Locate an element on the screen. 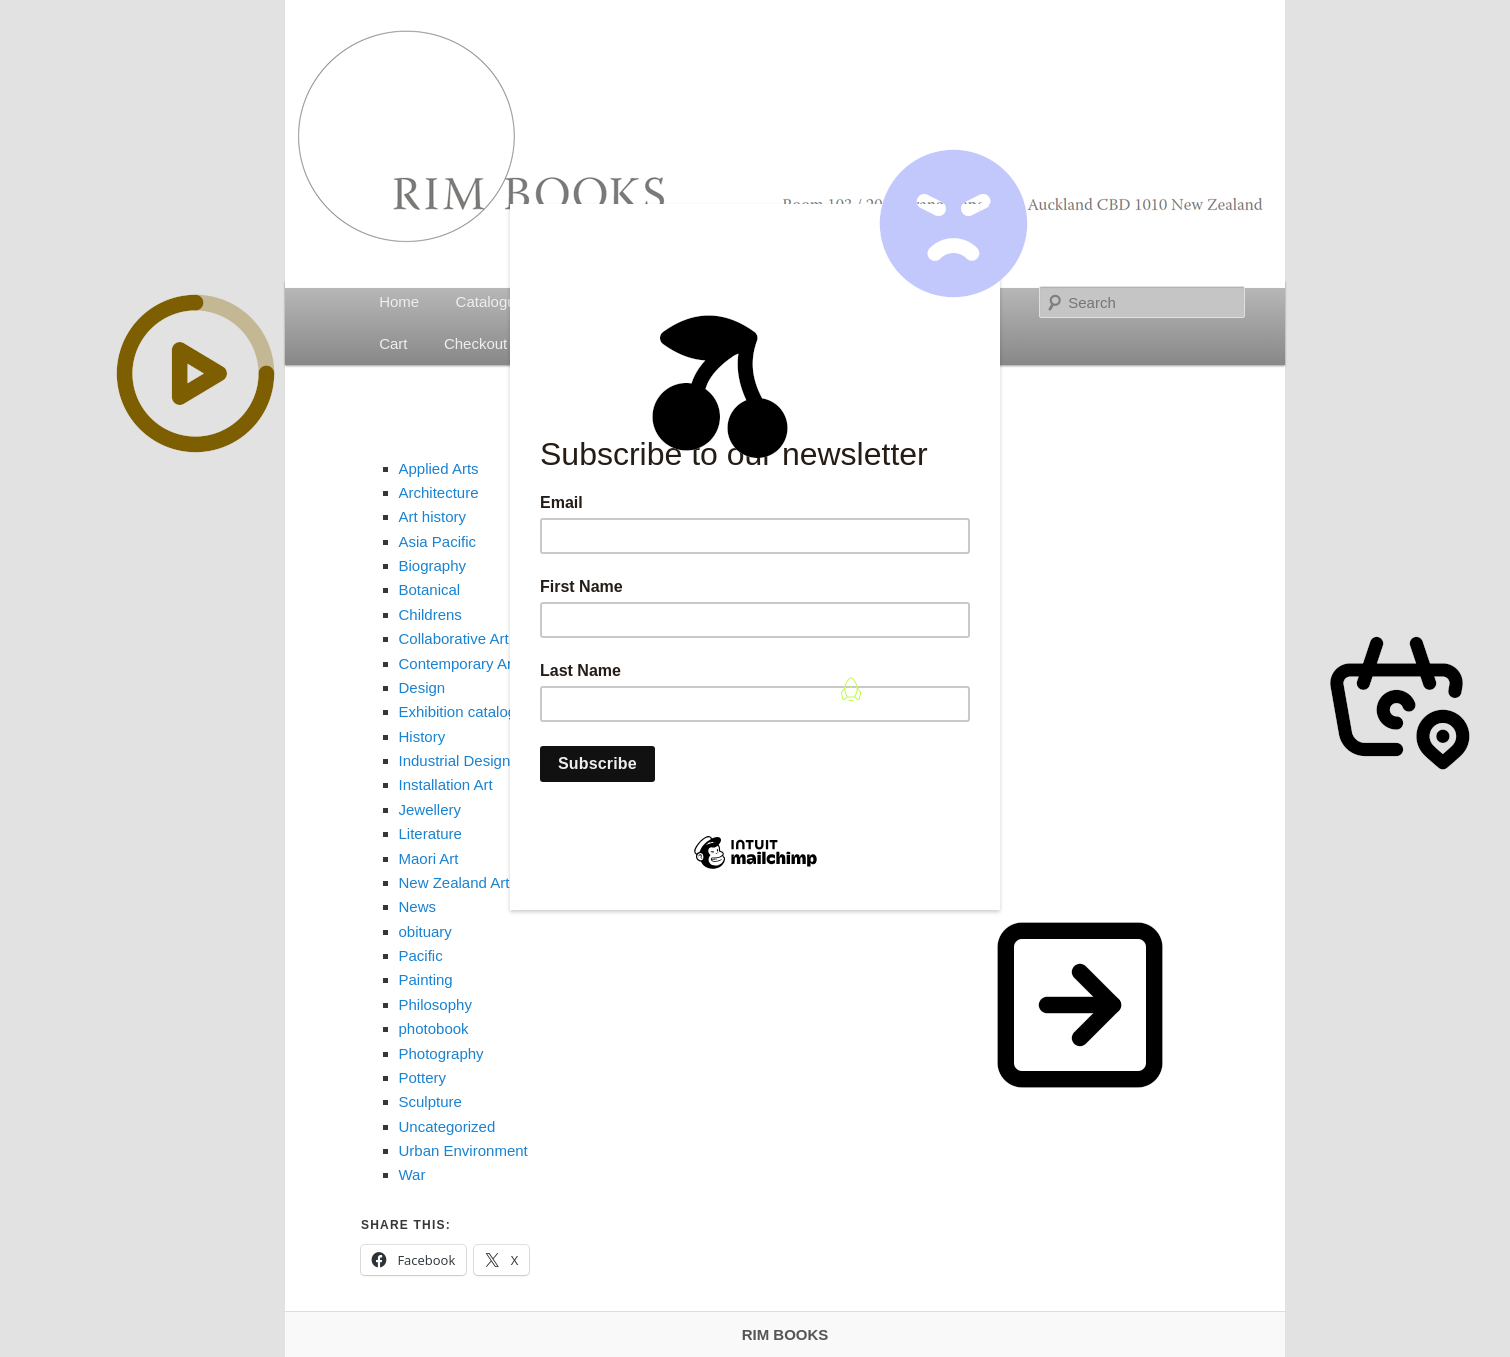 The width and height of the screenshot is (1510, 1357). proceed to the next step is located at coordinates (1080, 1005).